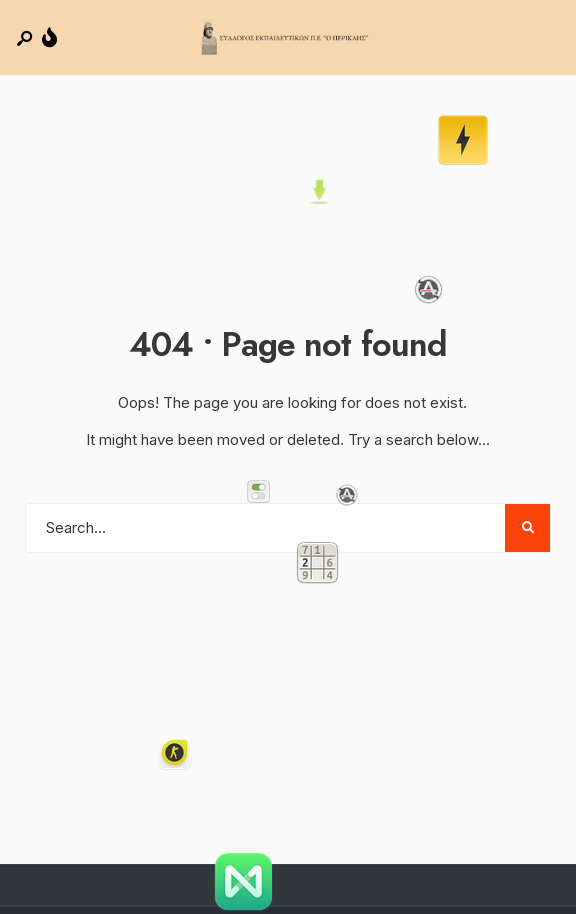 This screenshot has width=576, height=914. I want to click on open mindmaster mind mapping application, so click(243, 881).